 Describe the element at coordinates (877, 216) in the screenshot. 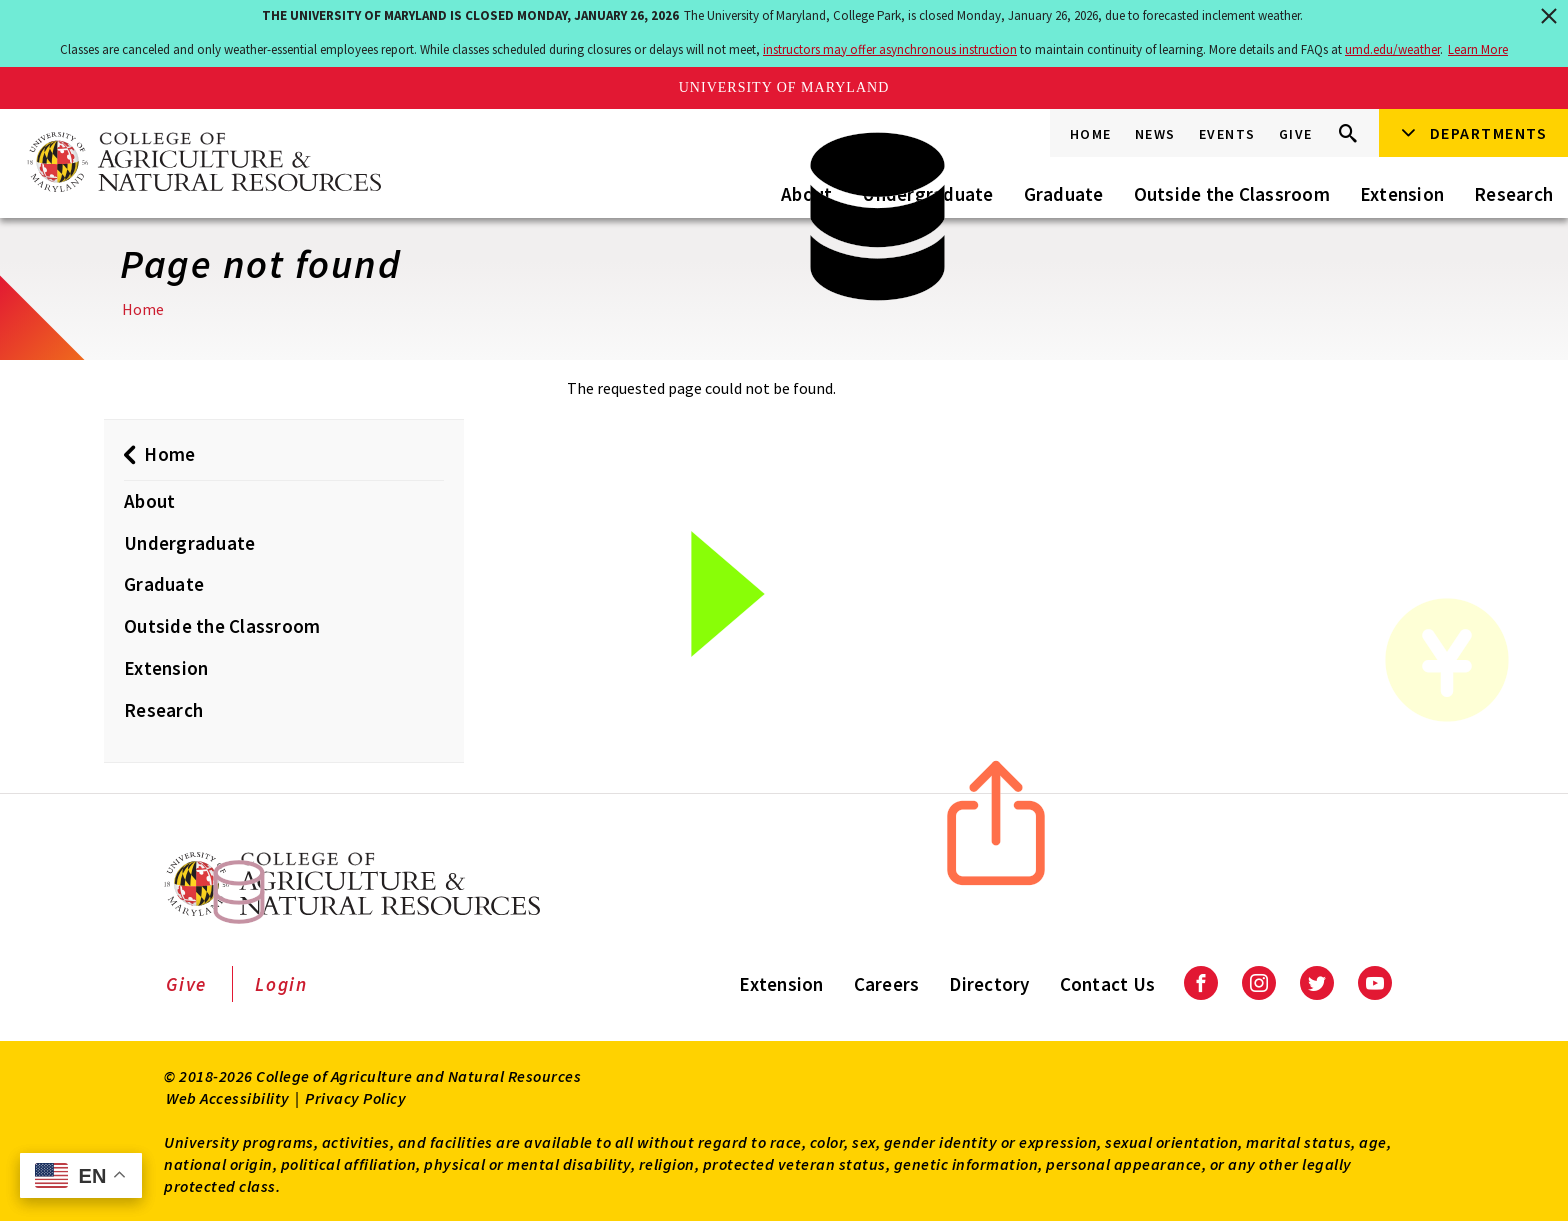

I see `access server settings or configuration` at that location.